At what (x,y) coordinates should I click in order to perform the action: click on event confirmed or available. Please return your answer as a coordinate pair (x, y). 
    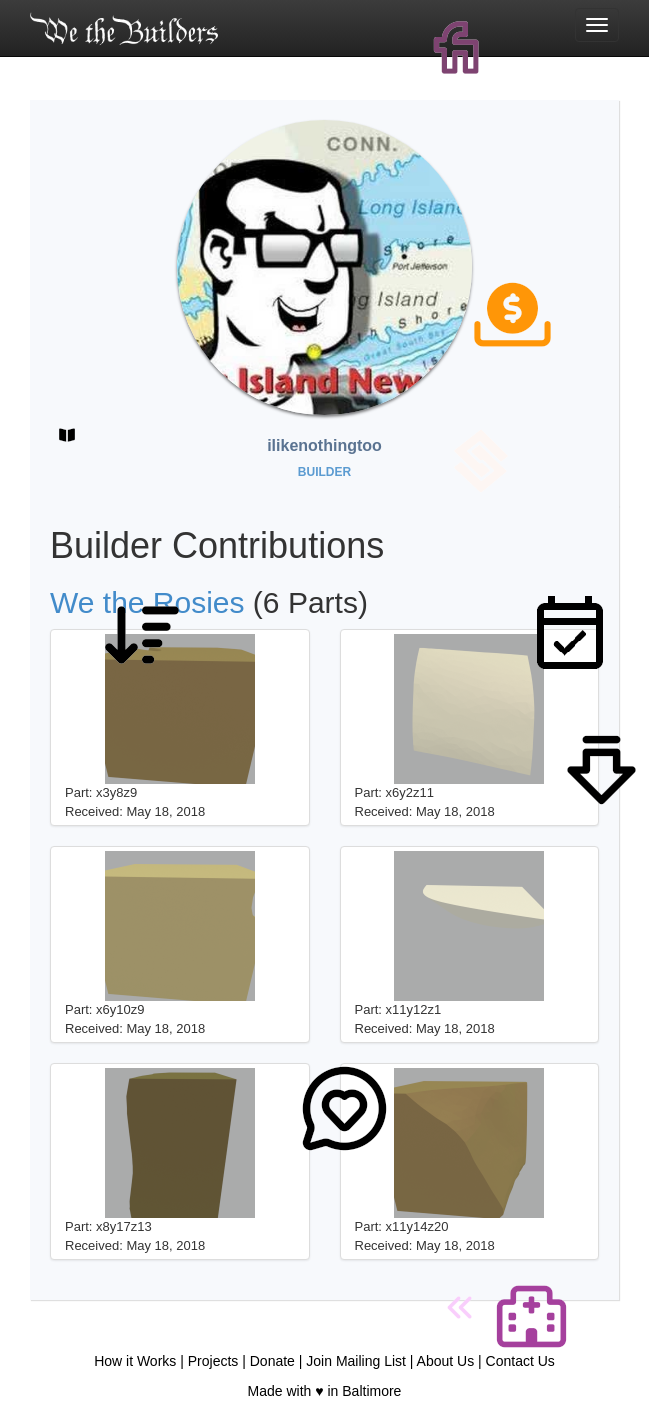
    Looking at the image, I should click on (570, 636).